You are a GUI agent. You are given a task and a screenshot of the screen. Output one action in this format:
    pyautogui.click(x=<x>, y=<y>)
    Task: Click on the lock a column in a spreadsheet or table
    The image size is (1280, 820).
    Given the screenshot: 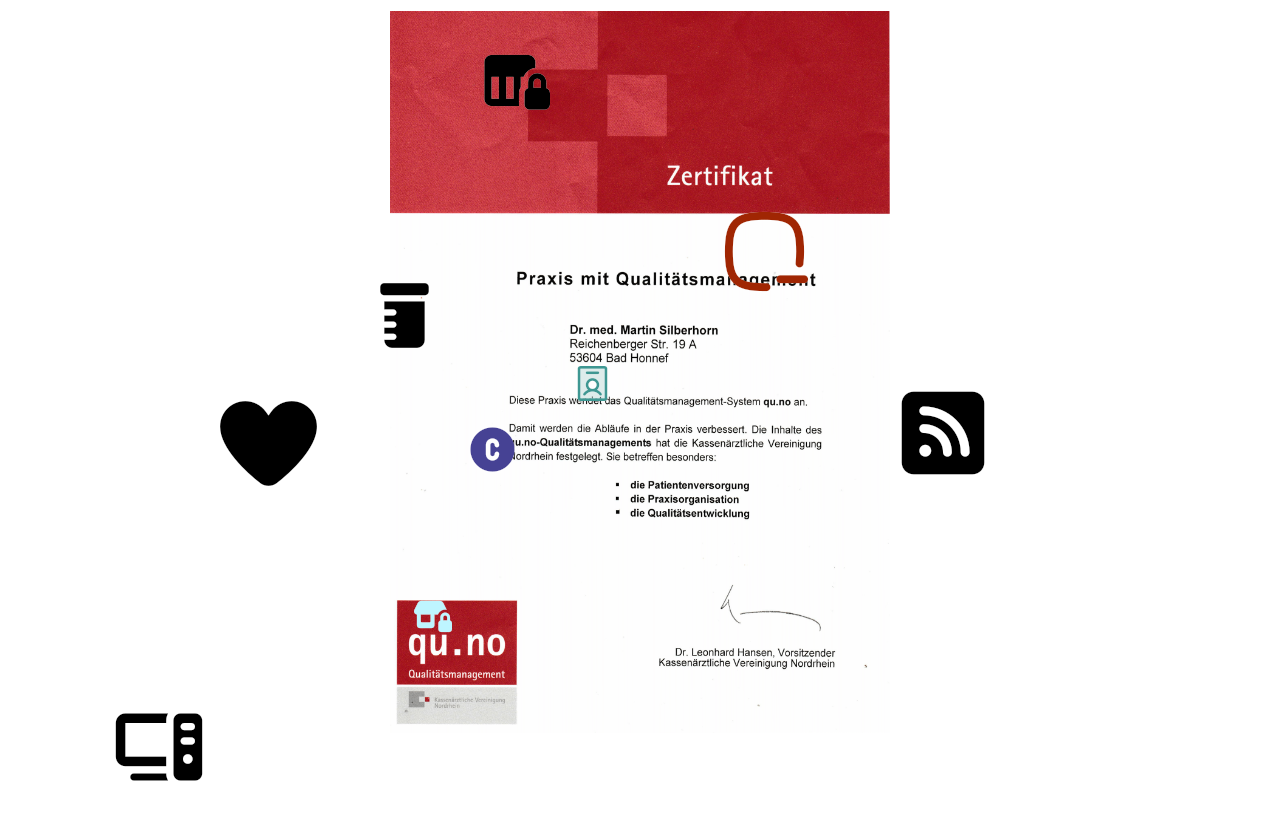 What is the action you would take?
    pyautogui.click(x=513, y=80)
    